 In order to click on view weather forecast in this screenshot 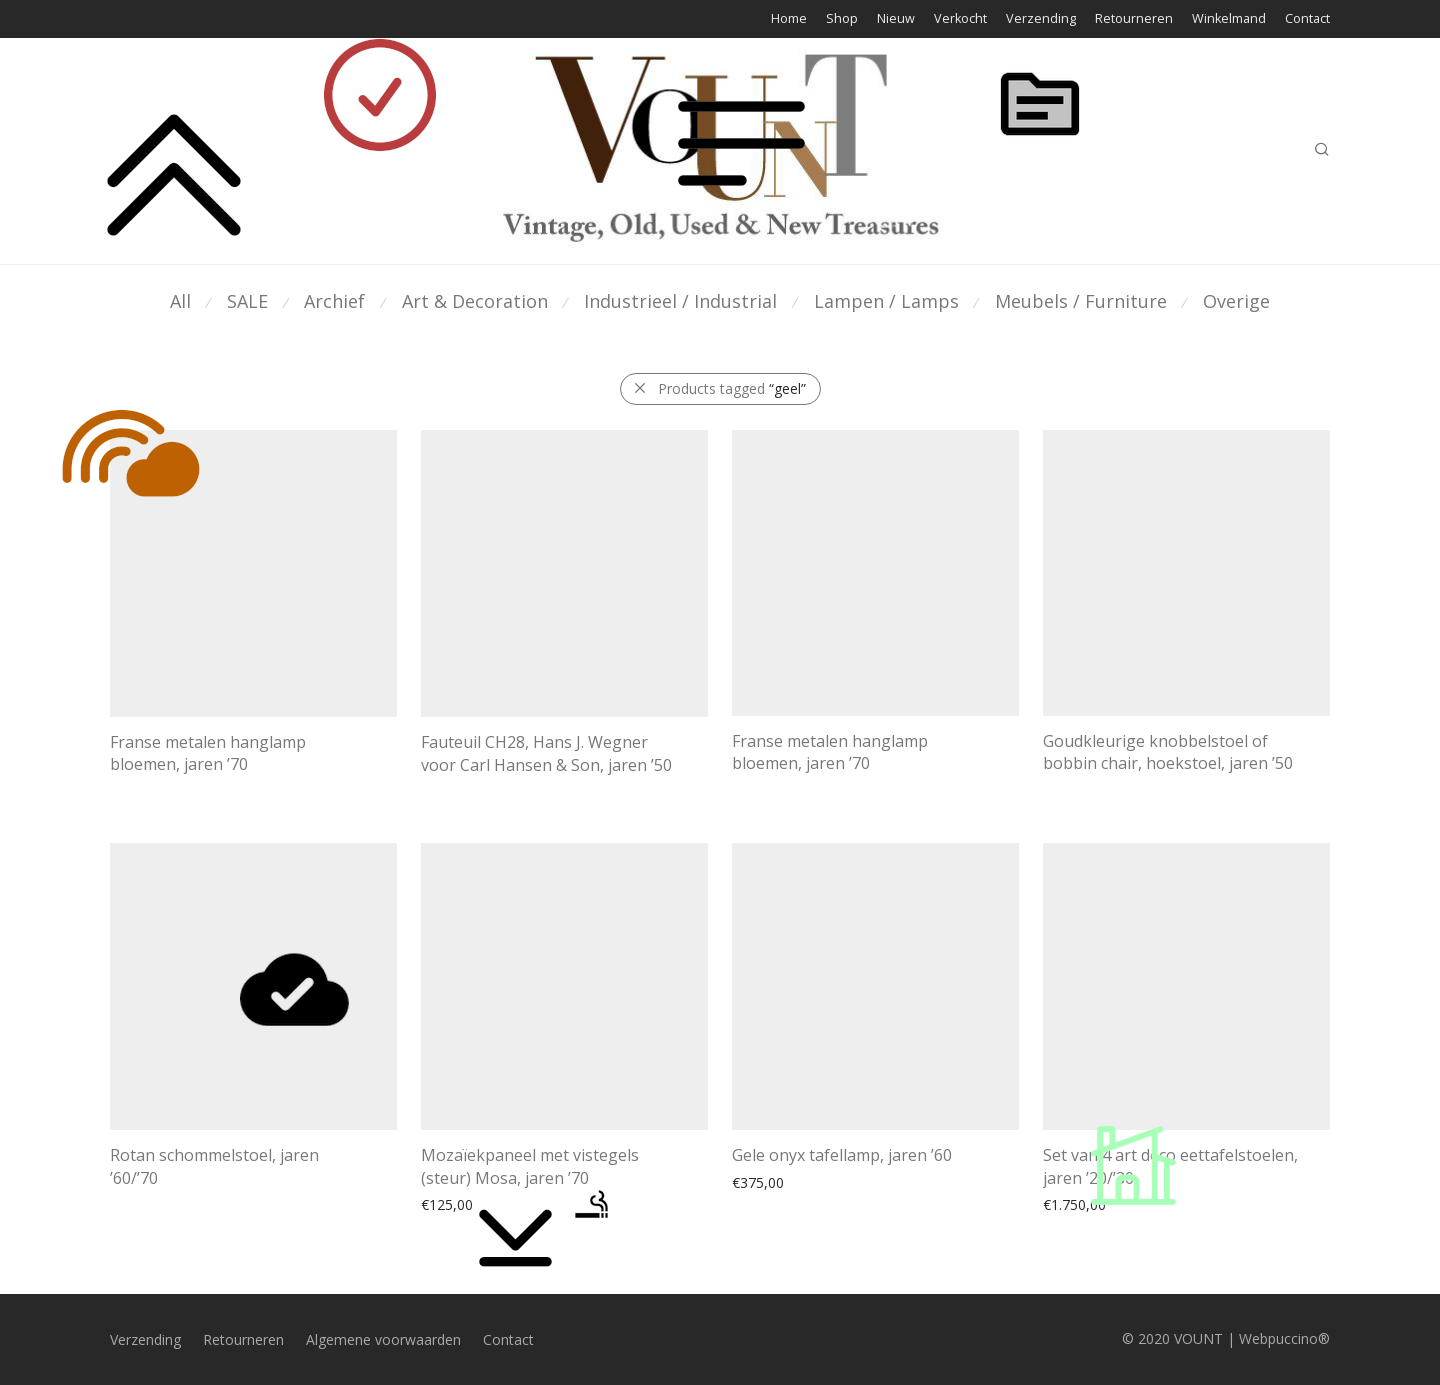, I will do `click(131, 451)`.